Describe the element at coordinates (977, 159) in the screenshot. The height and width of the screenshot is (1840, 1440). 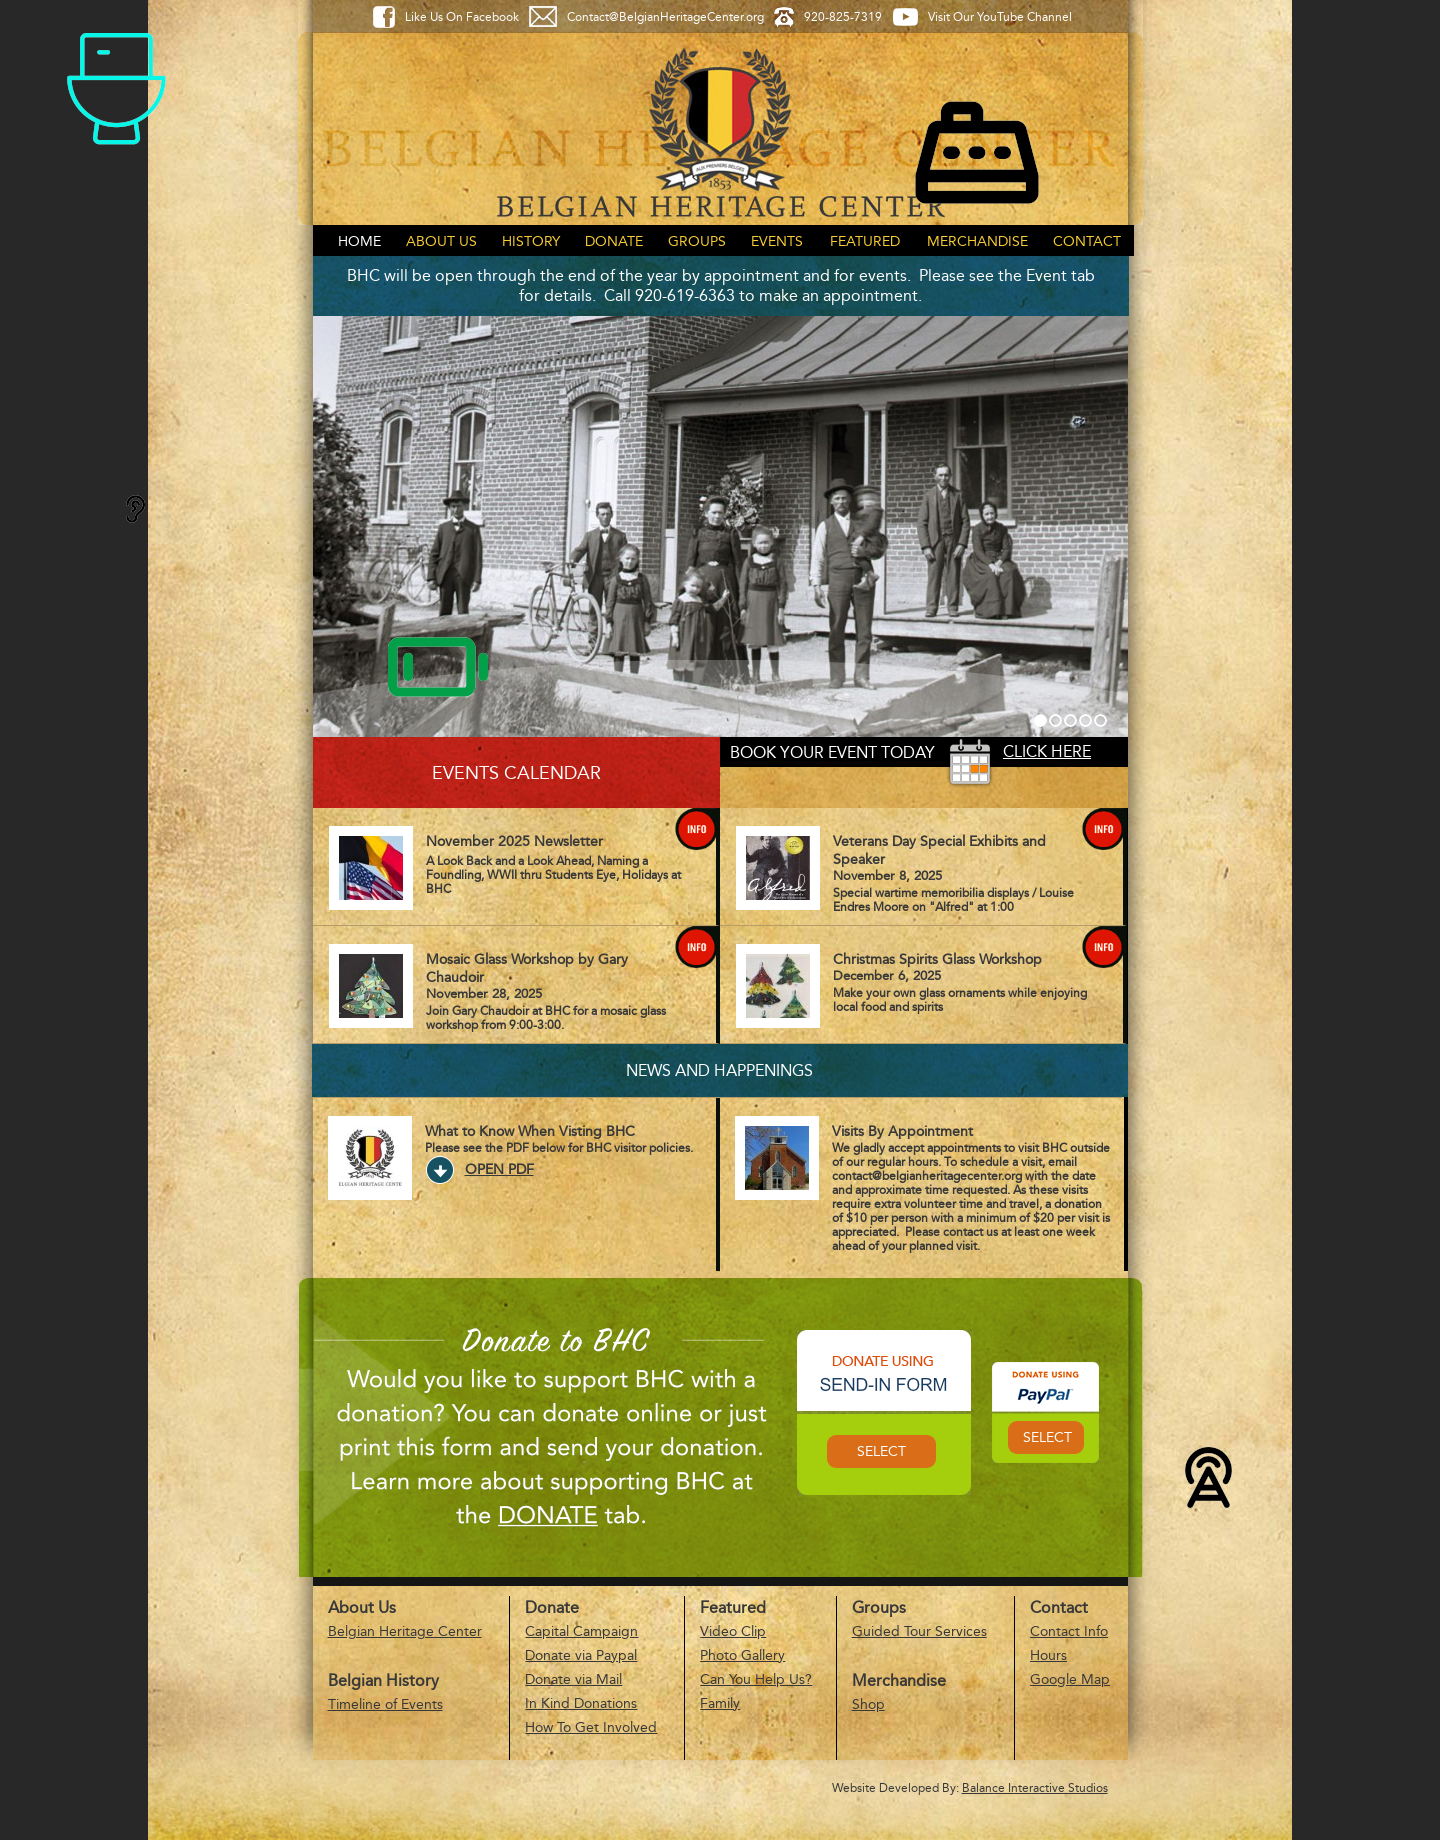
I see `access point of sale system` at that location.